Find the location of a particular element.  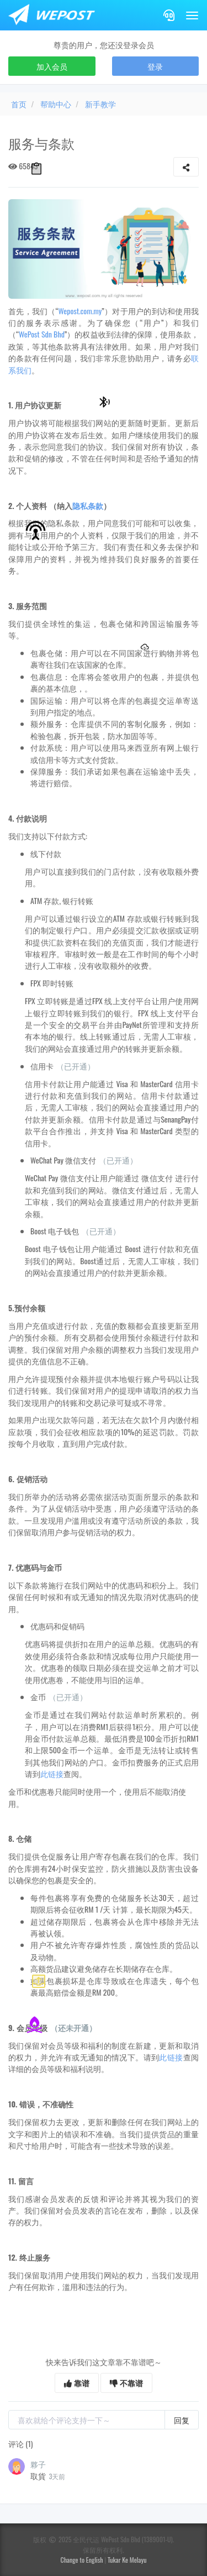

access outdoor or camping-related features is located at coordinates (34, 2024).